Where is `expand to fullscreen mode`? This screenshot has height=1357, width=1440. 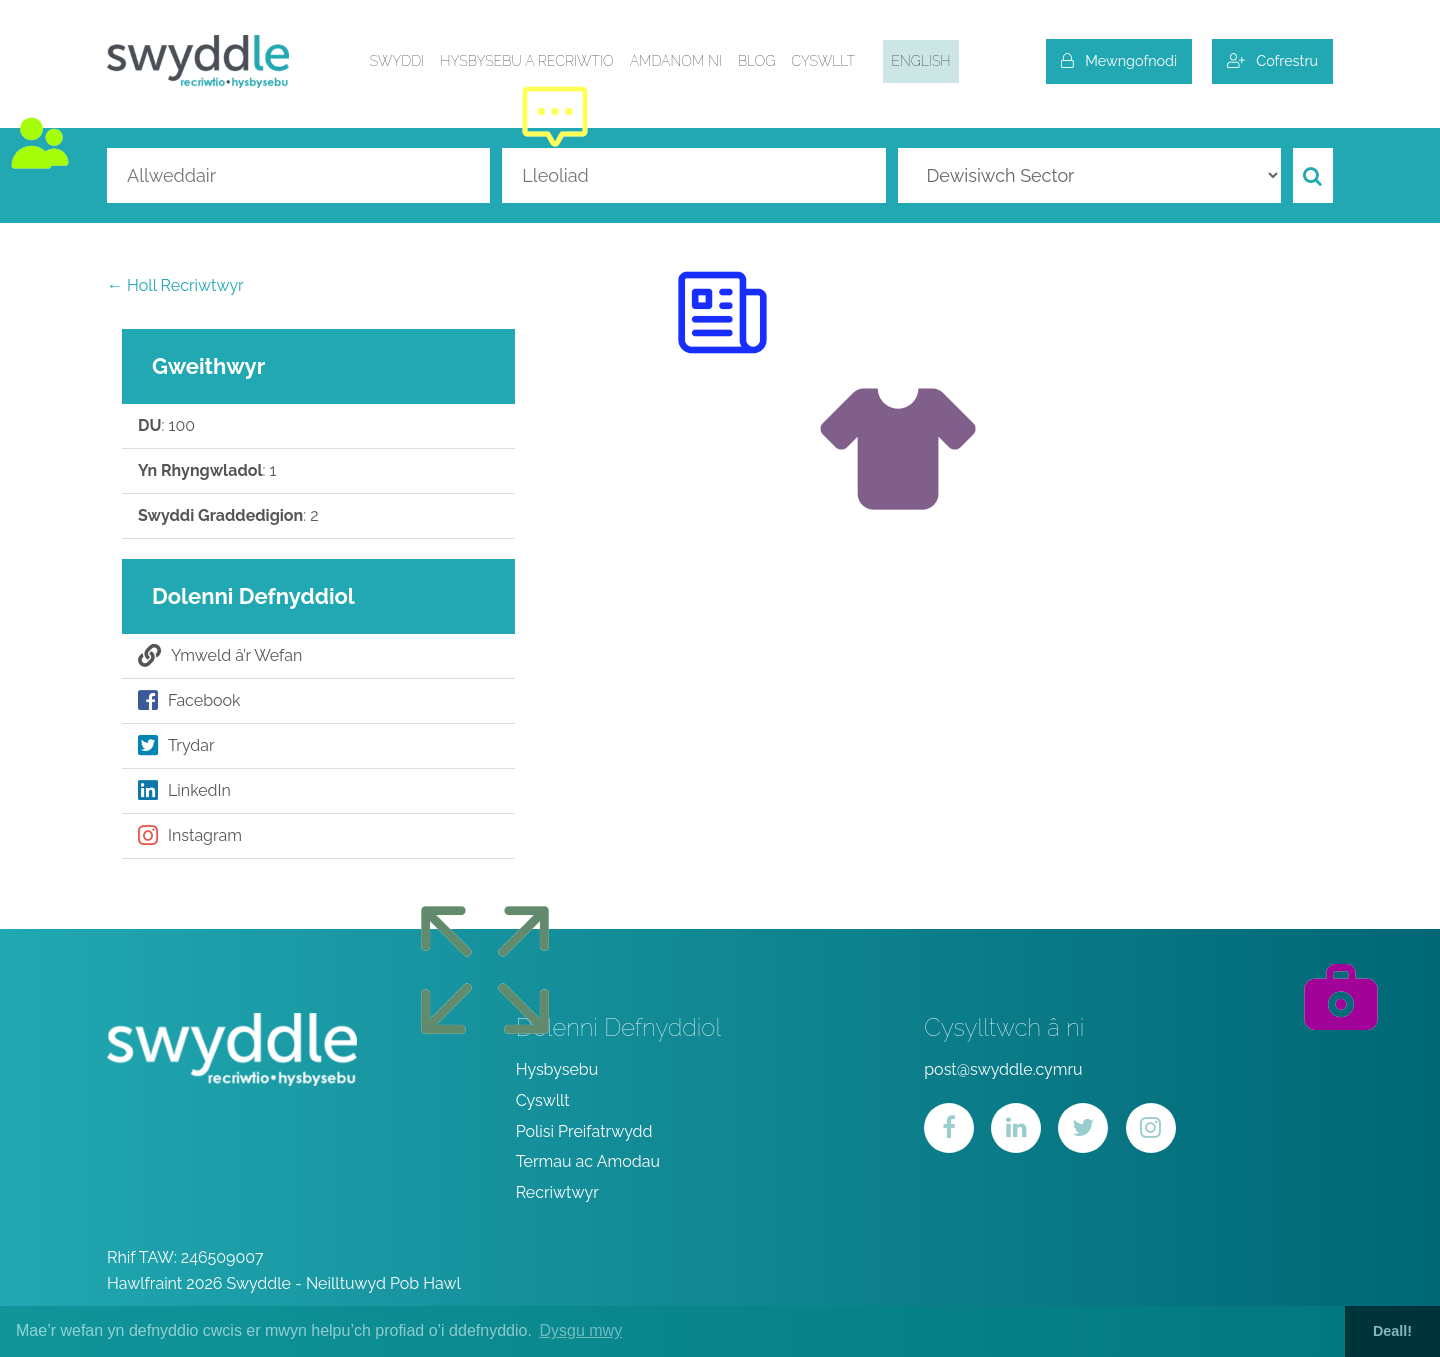 expand to fullscreen mode is located at coordinates (485, 970).